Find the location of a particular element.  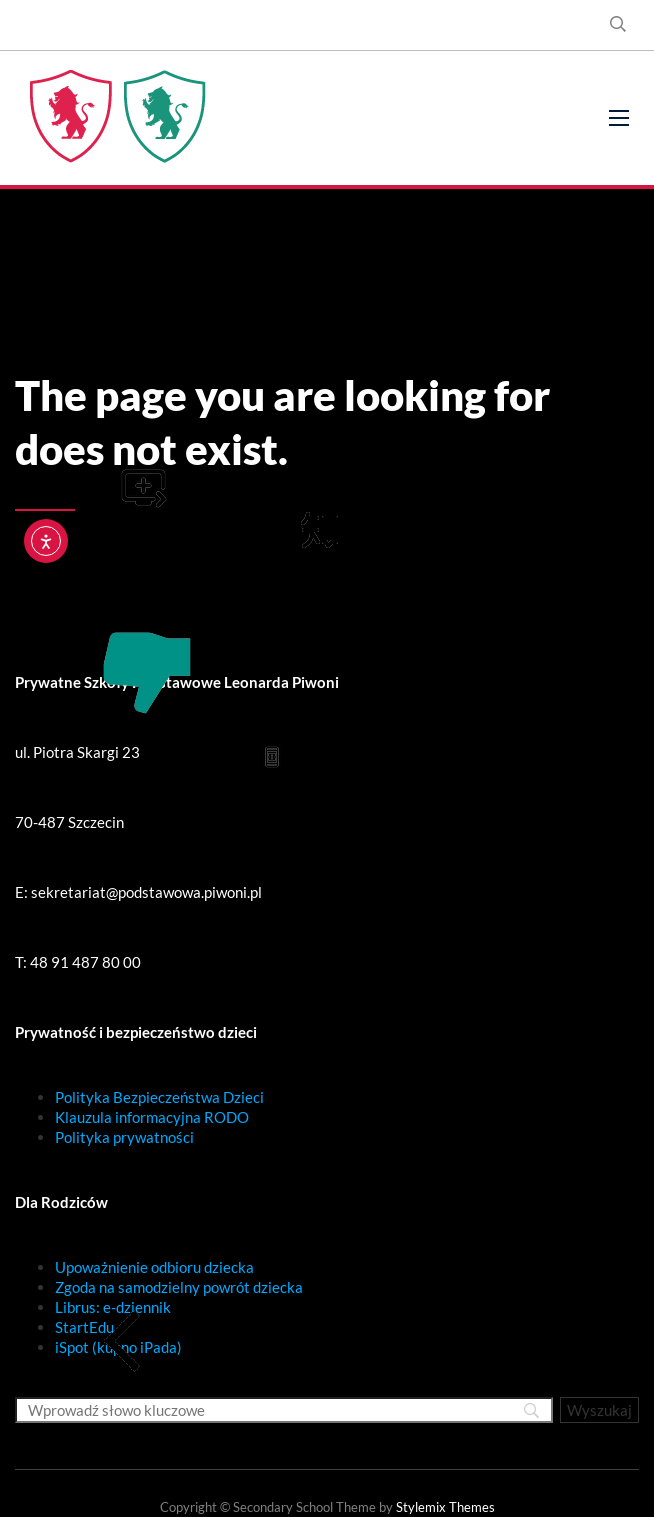

add current item to play next in queue is located at coordinates (143, 487).